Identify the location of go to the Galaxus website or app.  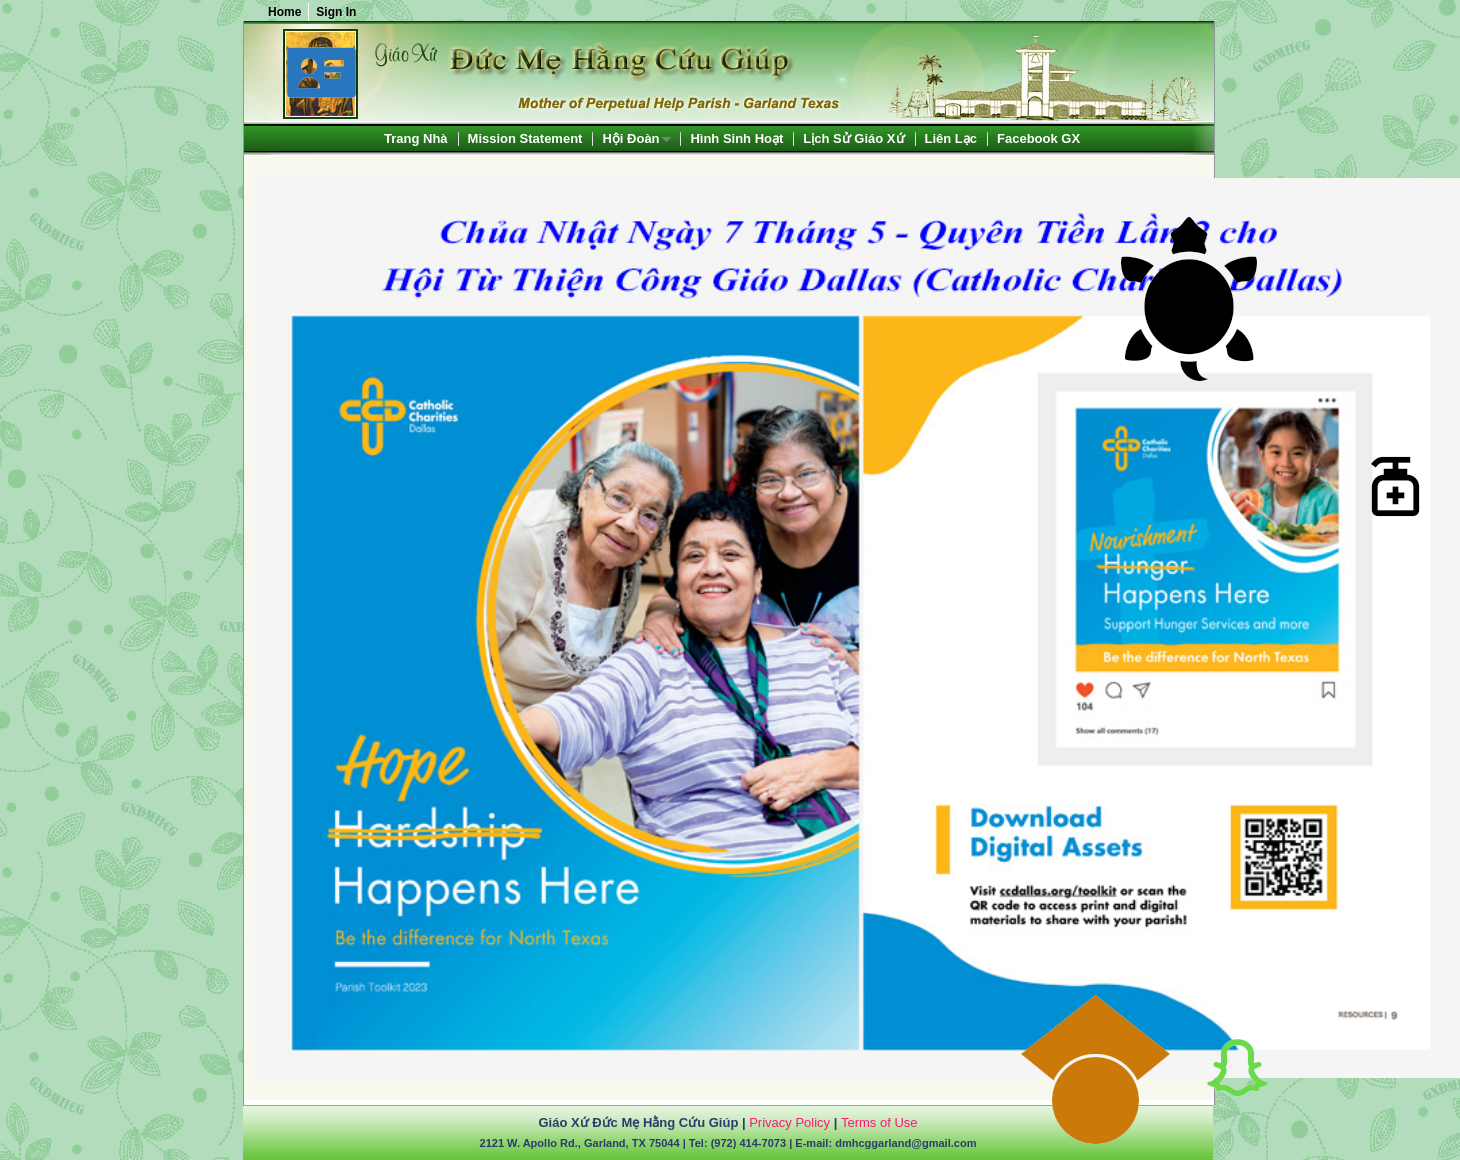
(1189, 299).